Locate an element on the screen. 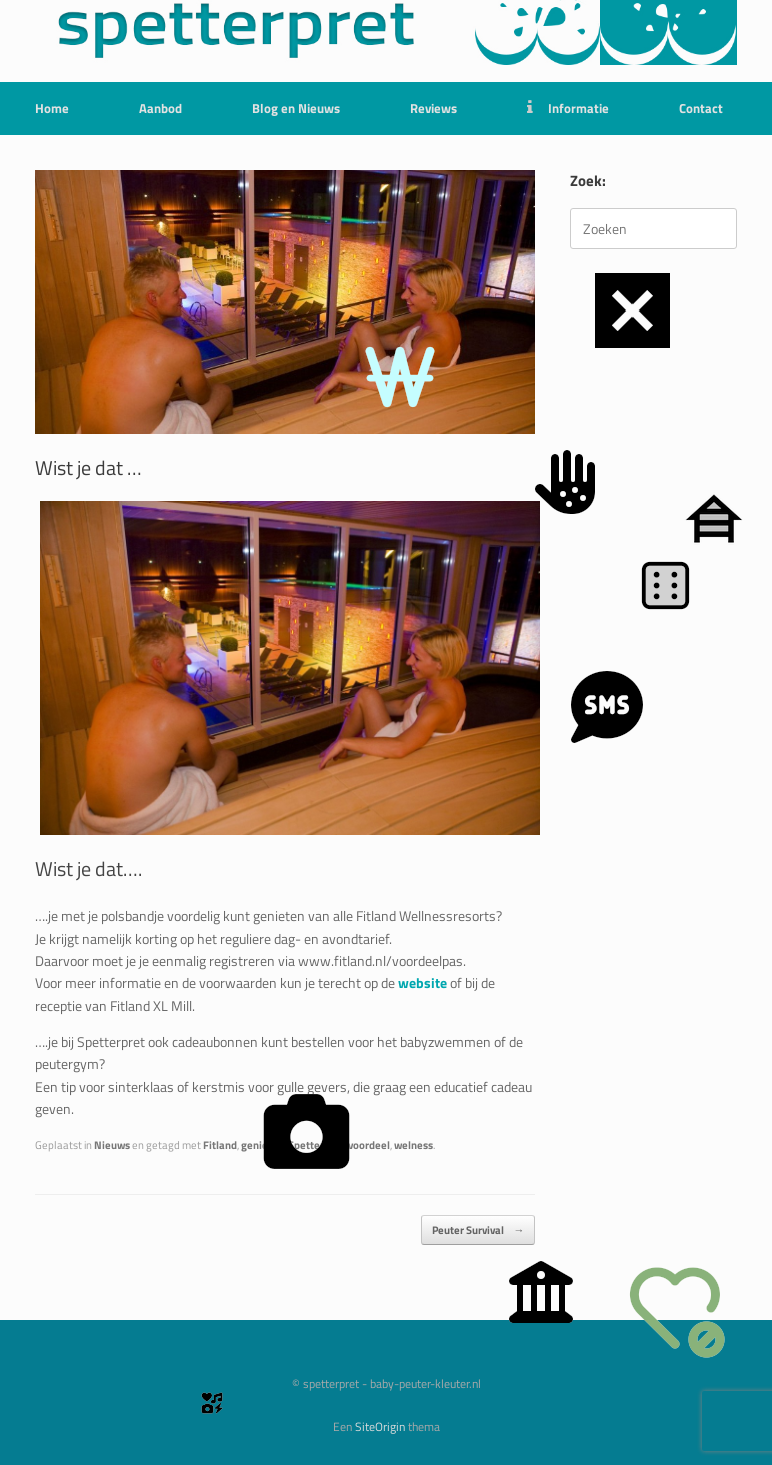 This screenshot has width=772, height=1465. access media and creative tools is located at coordinates (212, 1403).